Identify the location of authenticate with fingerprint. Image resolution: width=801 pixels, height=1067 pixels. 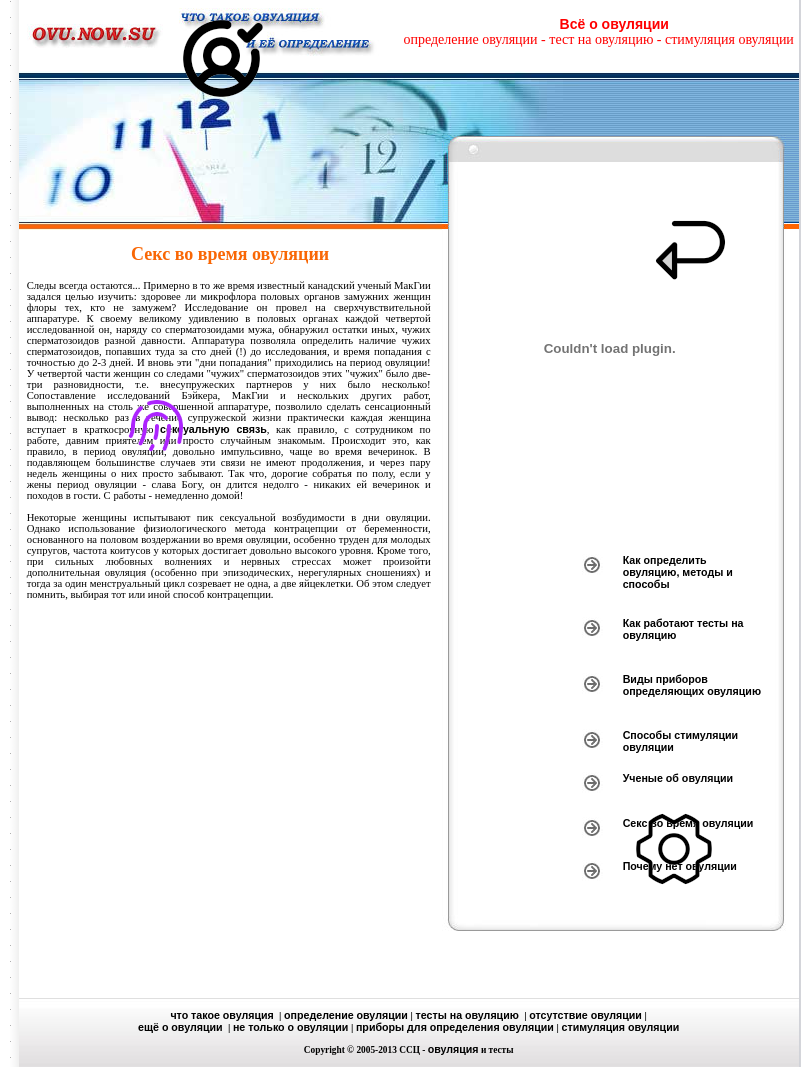
(157, 426).